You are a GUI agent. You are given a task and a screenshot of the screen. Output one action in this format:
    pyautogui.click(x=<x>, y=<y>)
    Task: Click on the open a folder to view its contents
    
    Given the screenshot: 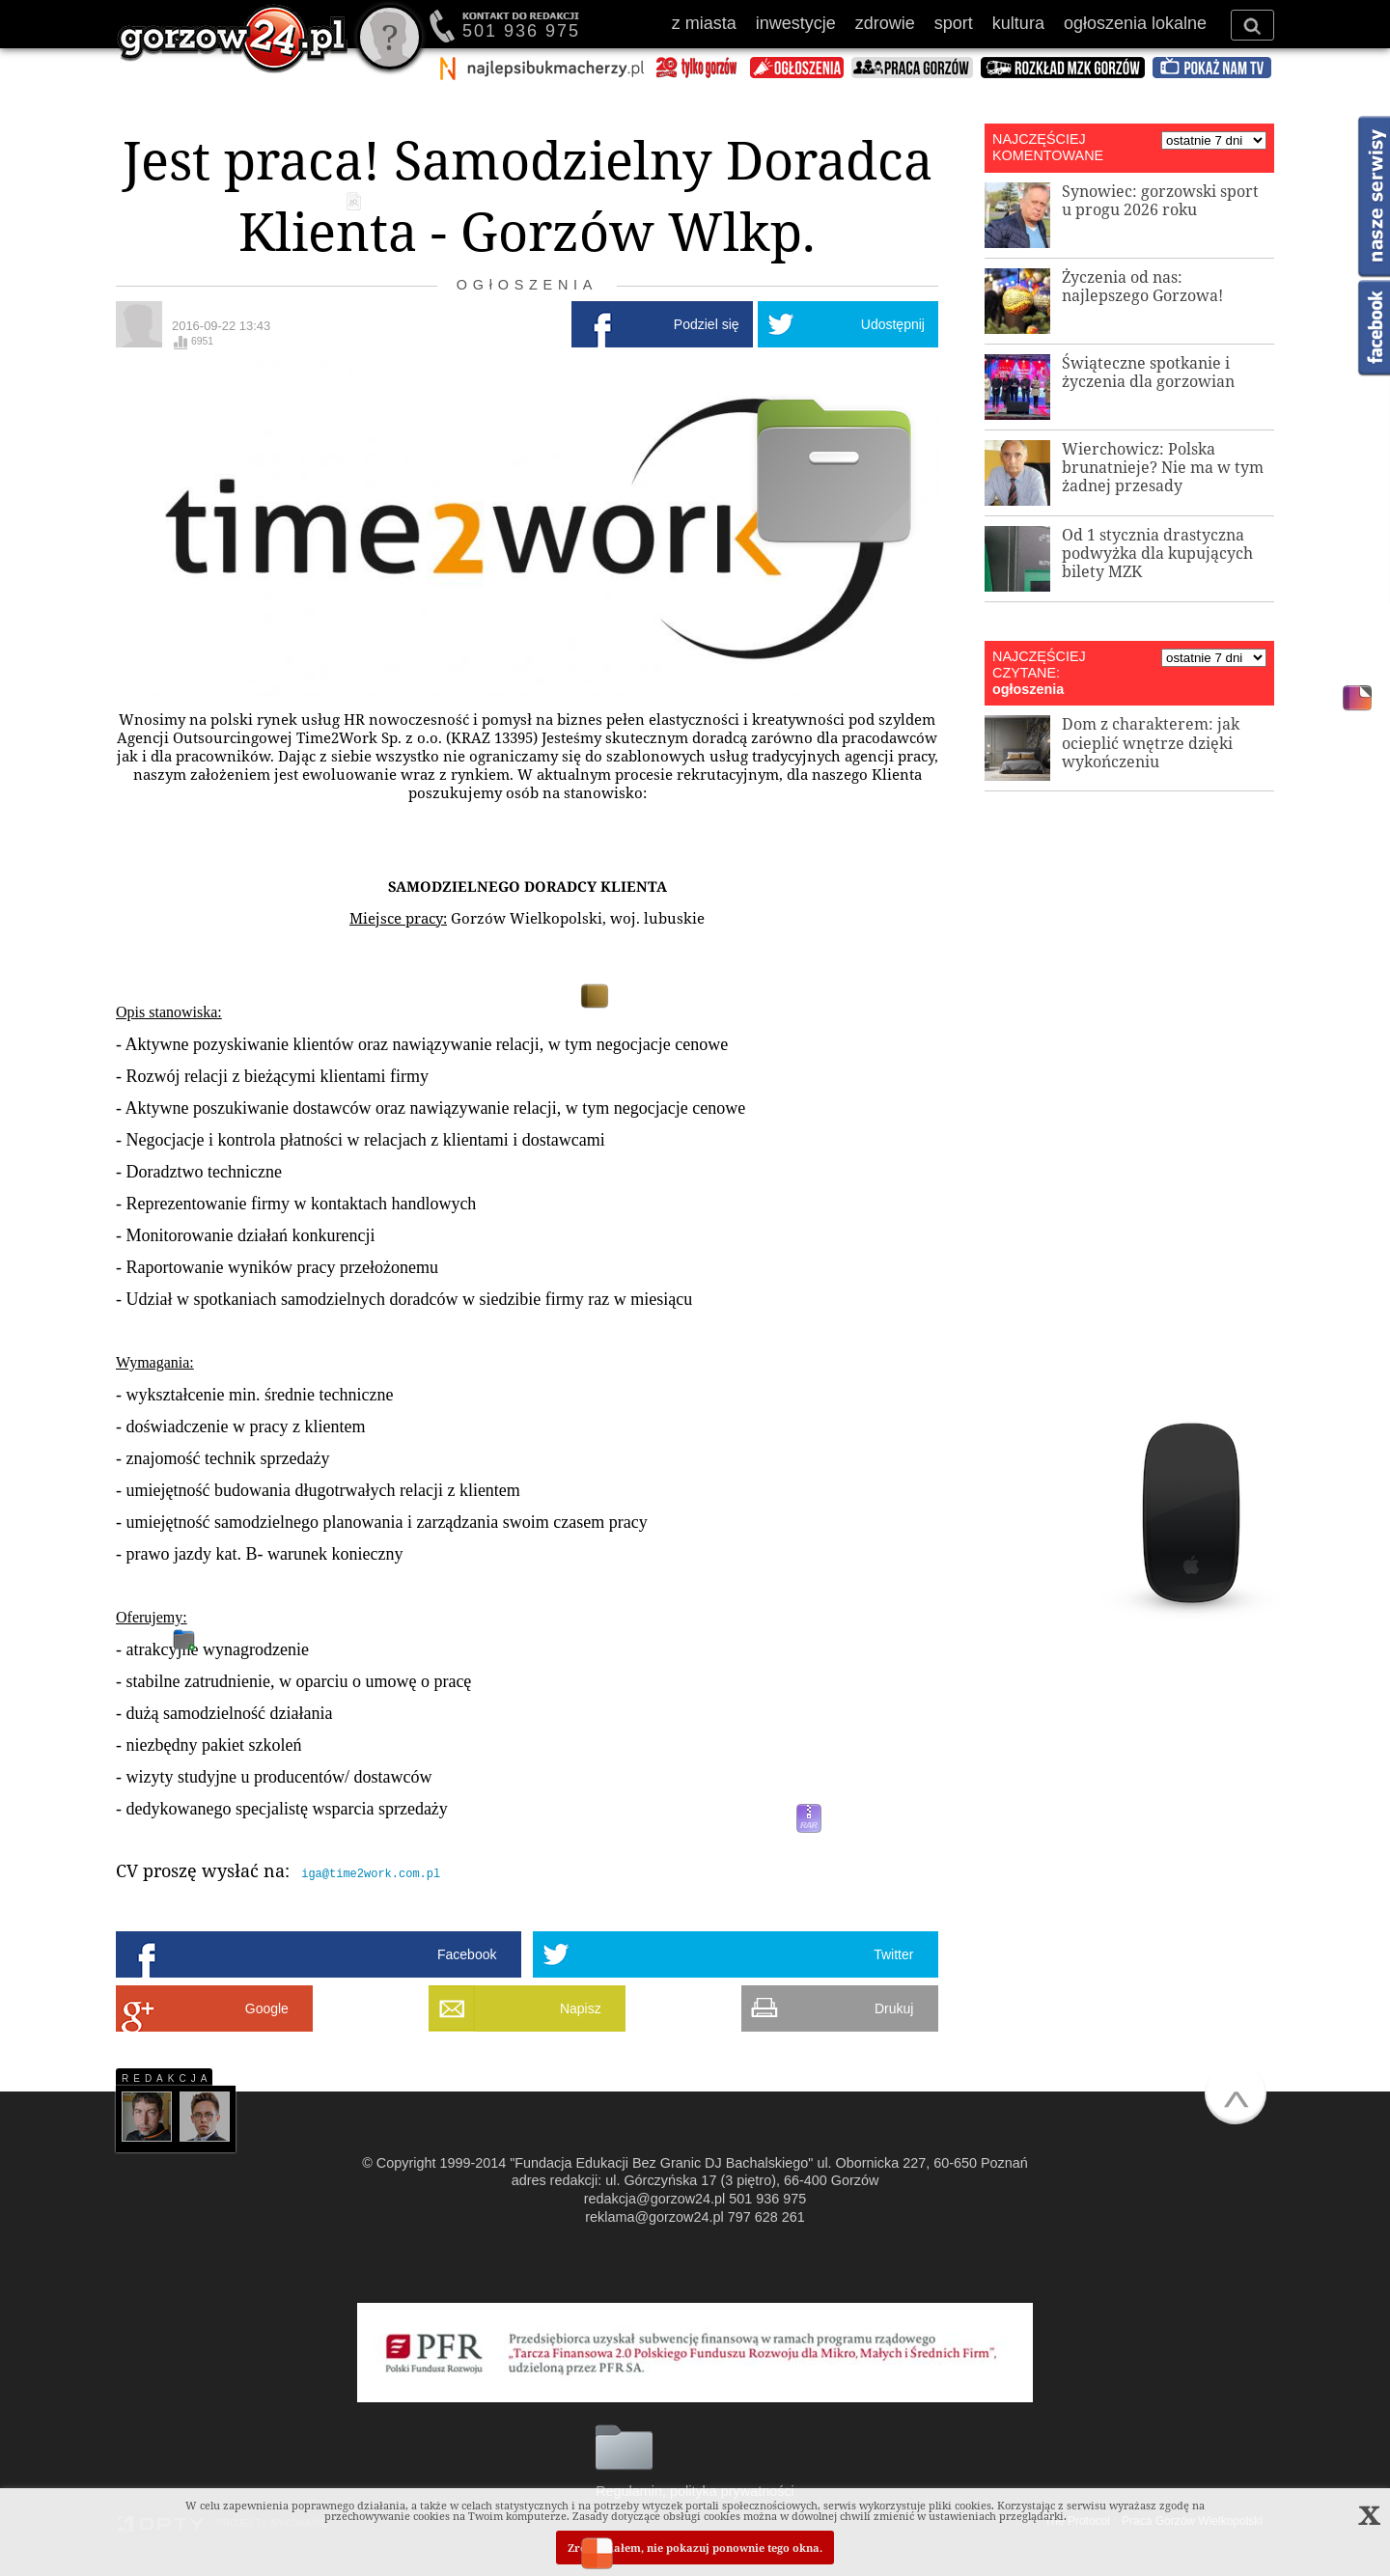 What is the action you would take?
    pyautogui.click(x=624, y=2449)
    